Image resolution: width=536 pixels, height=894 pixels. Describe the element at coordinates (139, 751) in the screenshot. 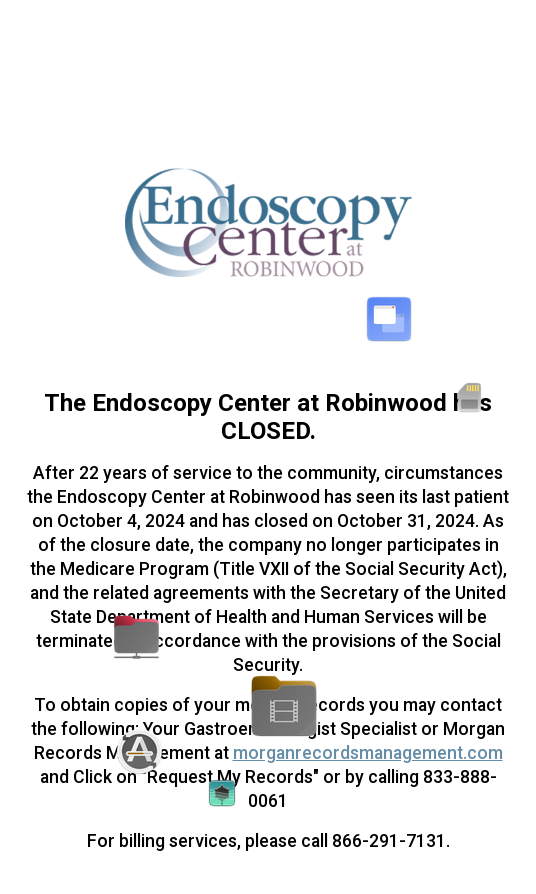

I see `check for available software updates` at that location.